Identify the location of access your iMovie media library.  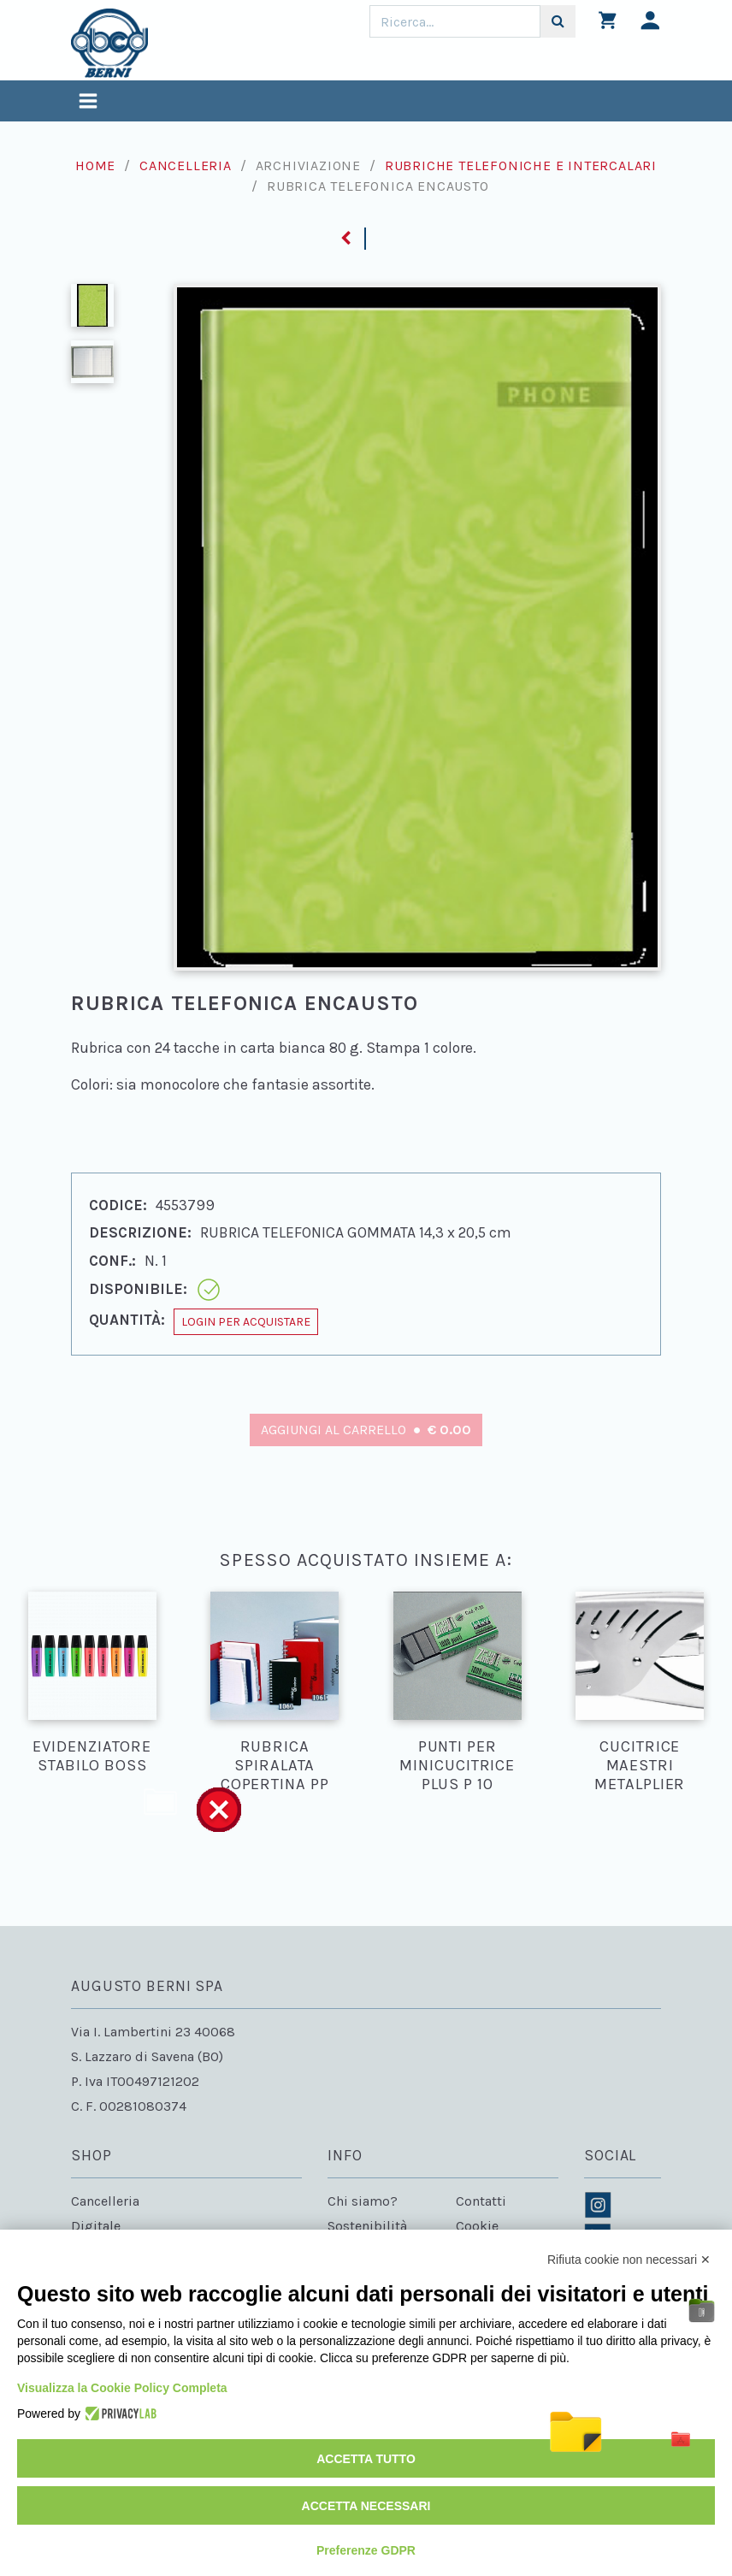
(160, 1801).